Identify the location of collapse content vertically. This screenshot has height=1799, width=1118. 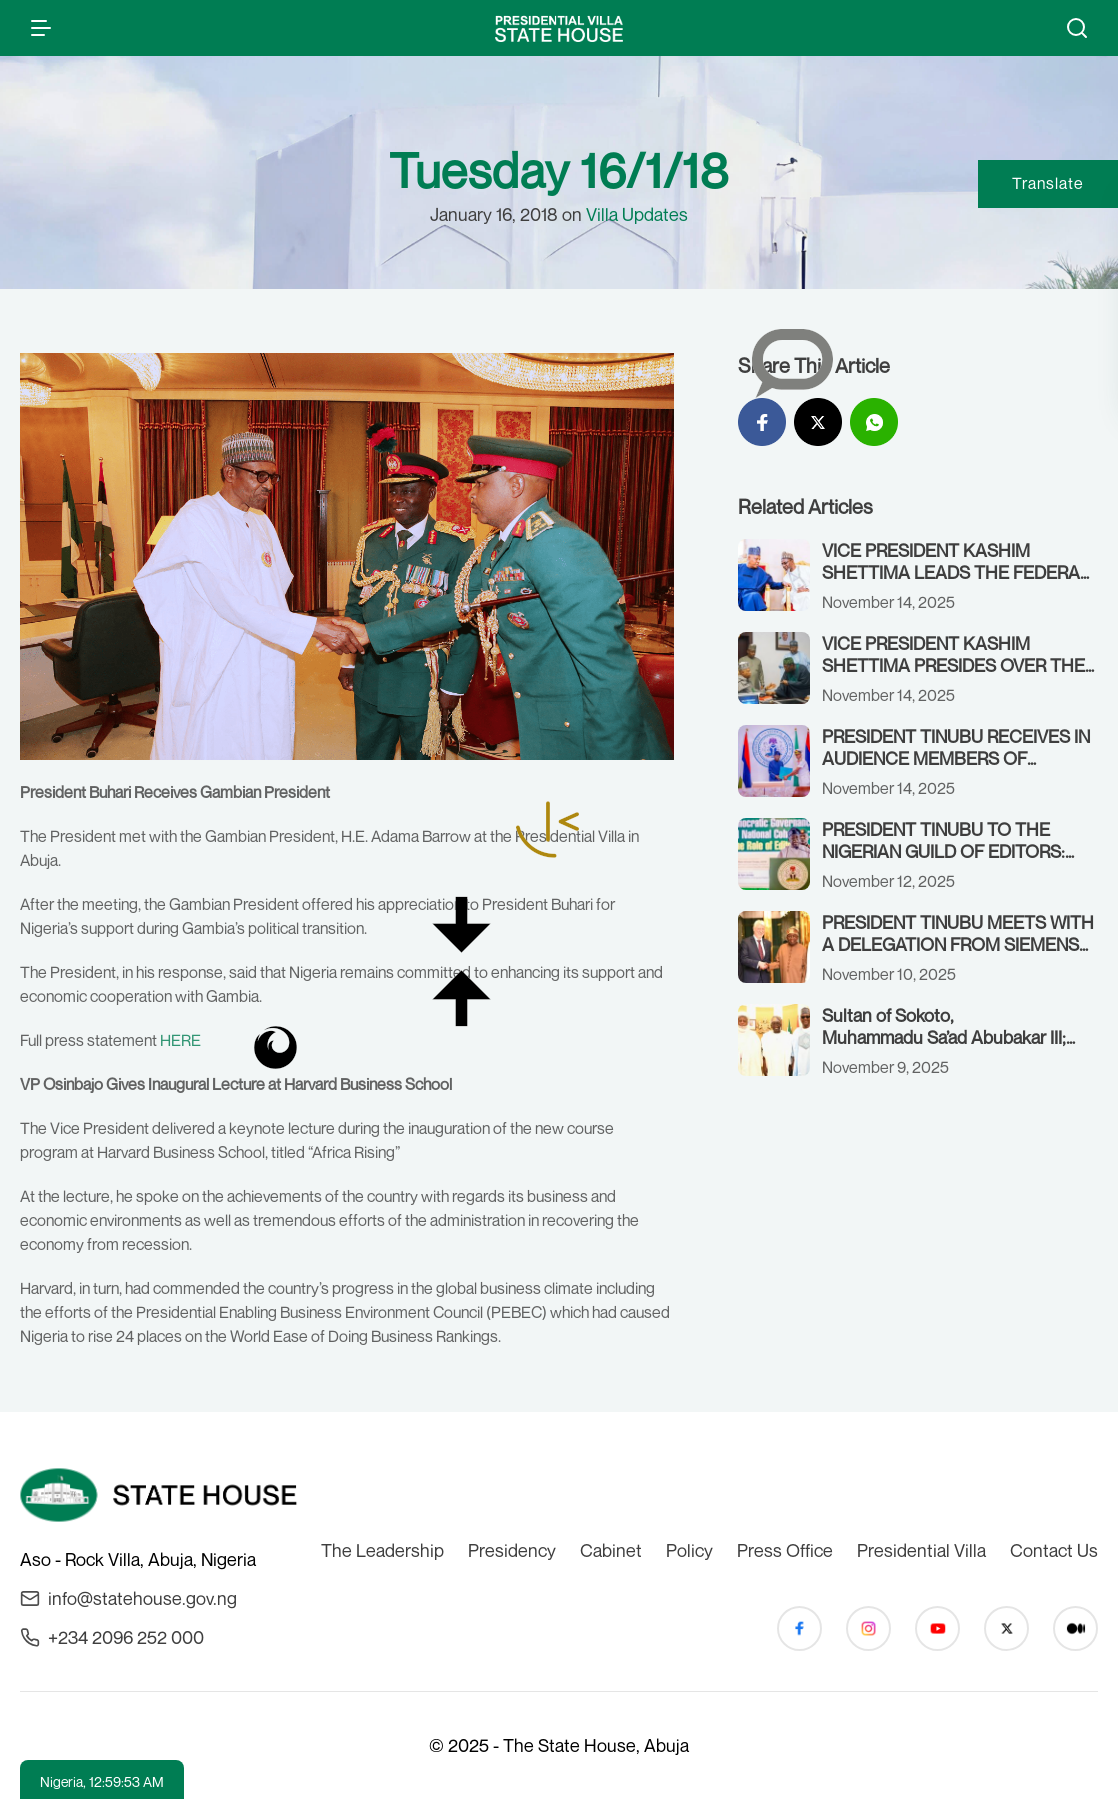
(461, 961).